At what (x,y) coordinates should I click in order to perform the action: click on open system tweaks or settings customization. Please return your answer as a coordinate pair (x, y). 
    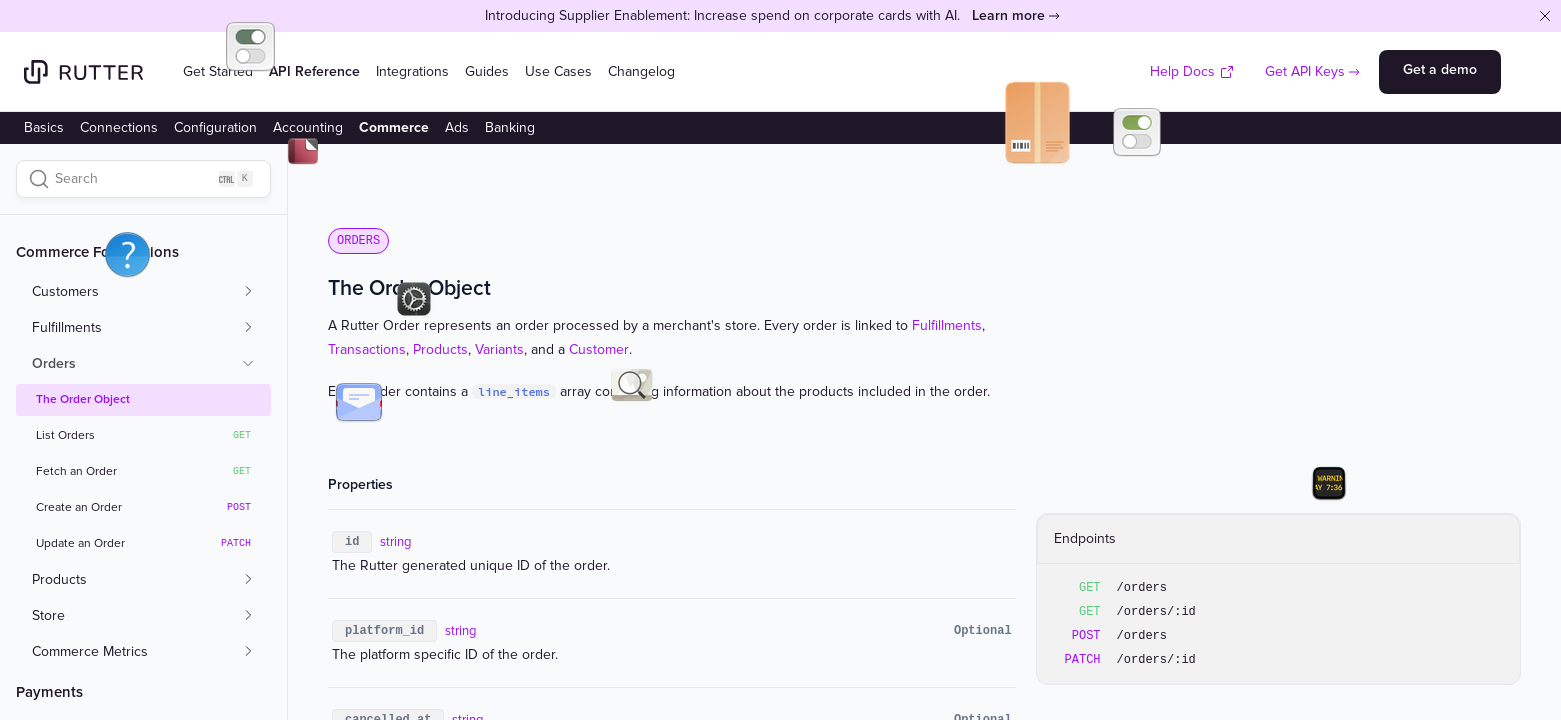
    Looking at the image, I should click on (1137, 132).